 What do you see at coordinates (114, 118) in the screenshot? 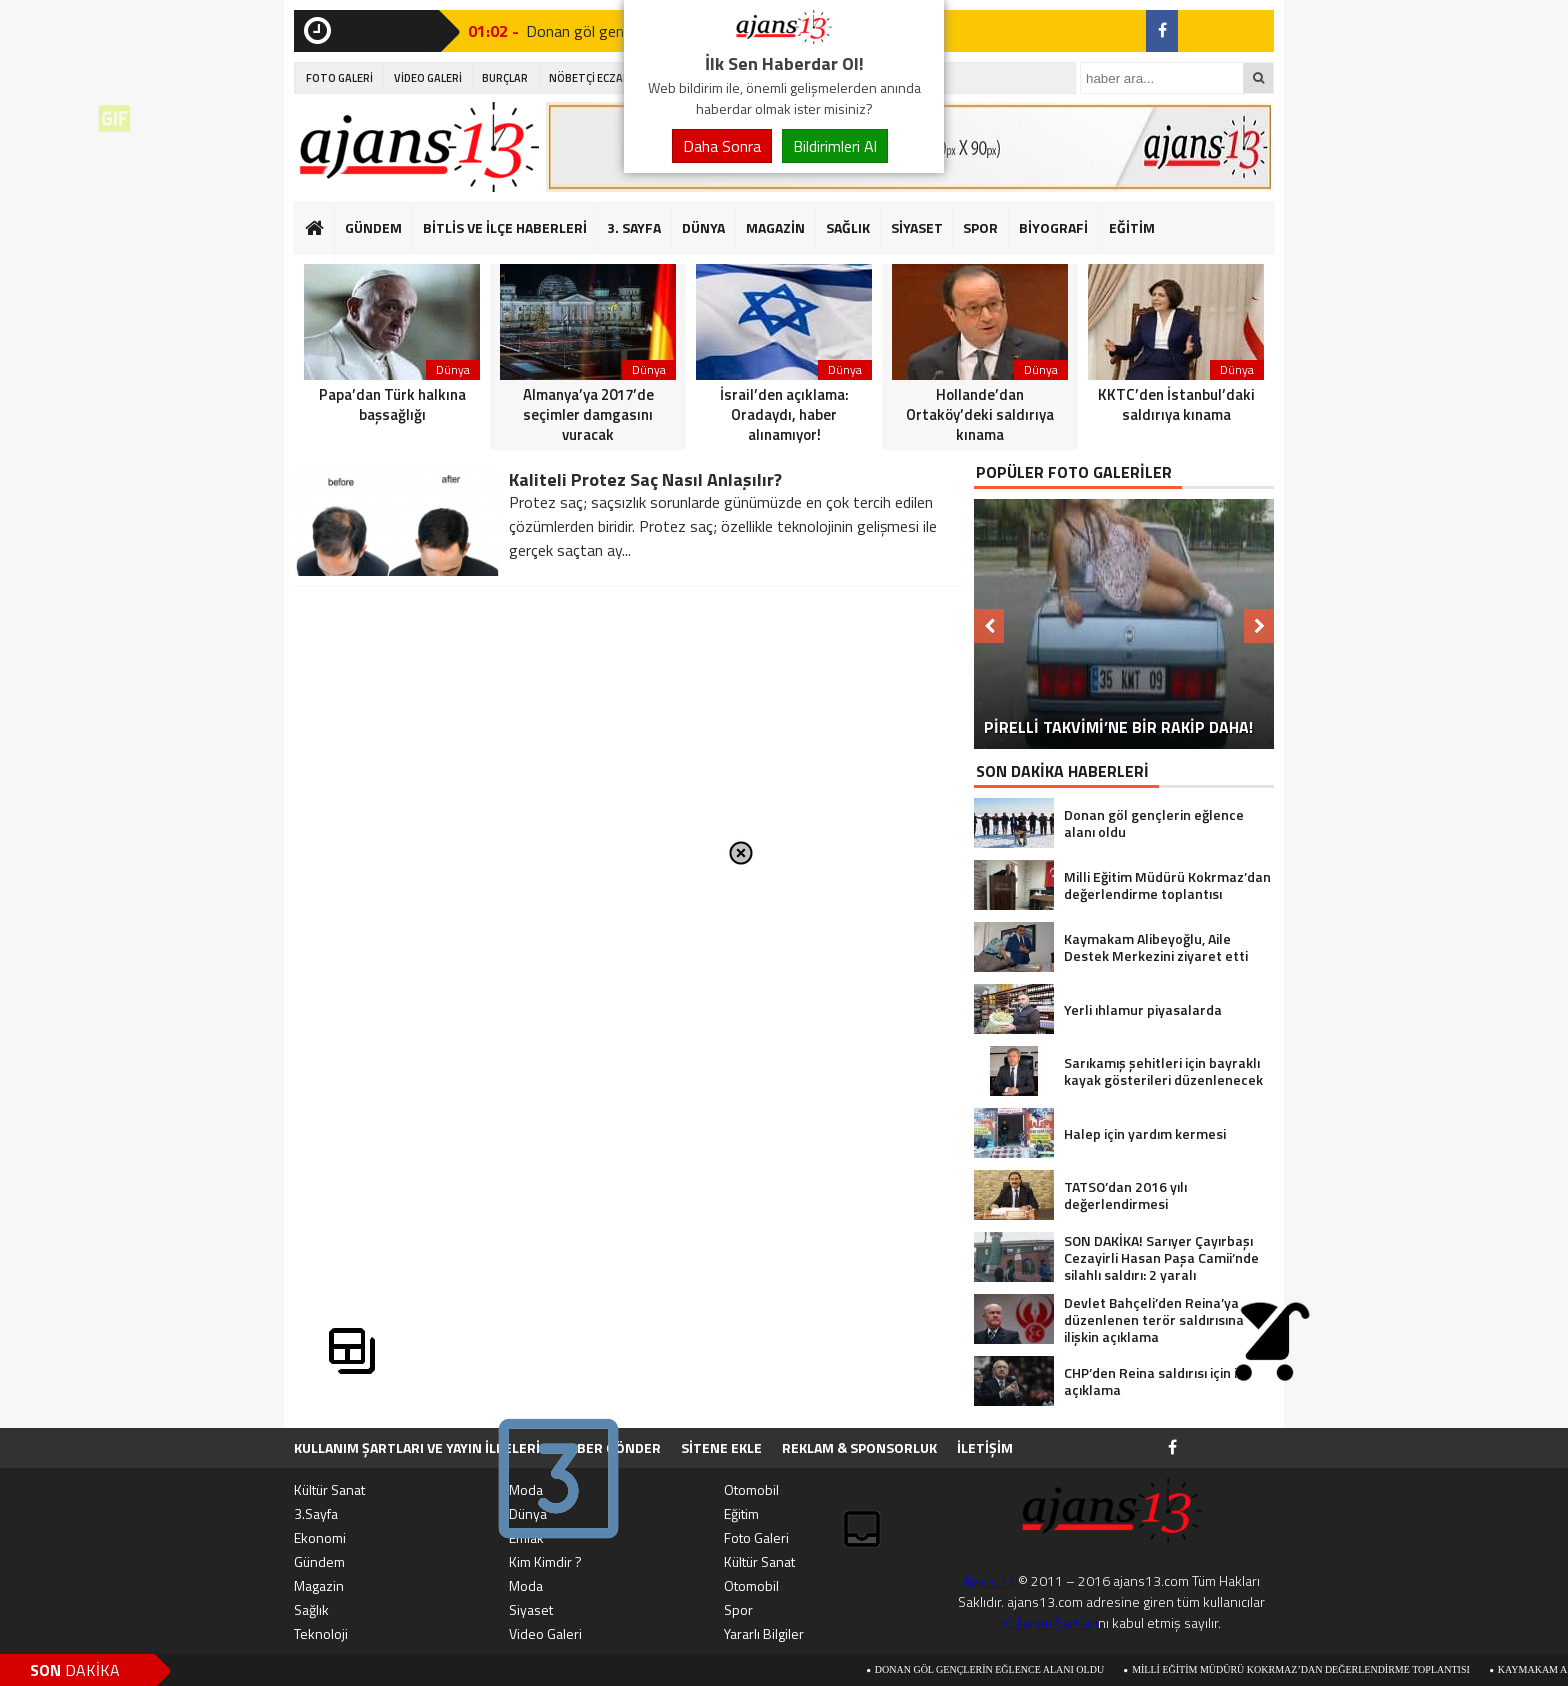
I see `insert a GIF into your message` at bounding box center [114, 118].